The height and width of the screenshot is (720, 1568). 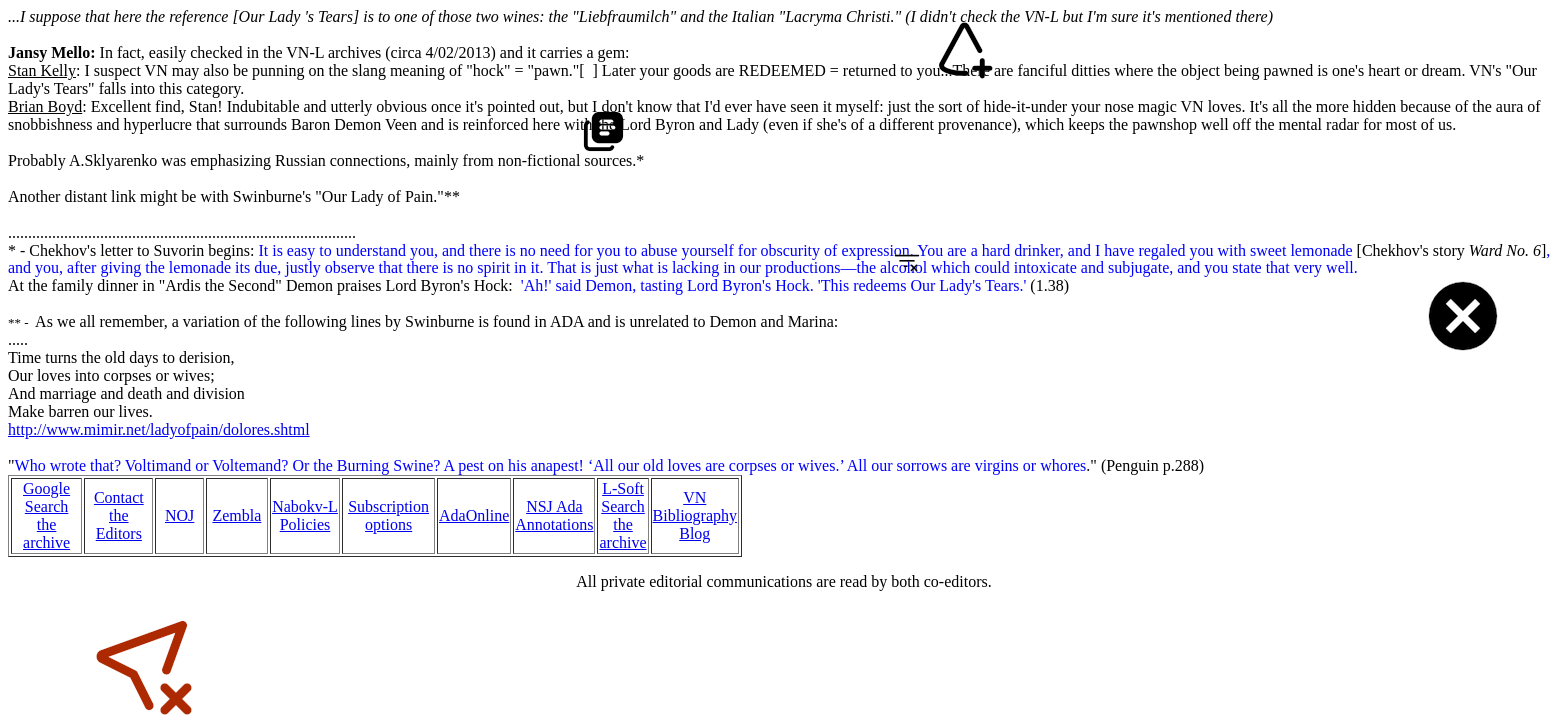 I want to click on access your saved content library, so click(x=603, y=131).